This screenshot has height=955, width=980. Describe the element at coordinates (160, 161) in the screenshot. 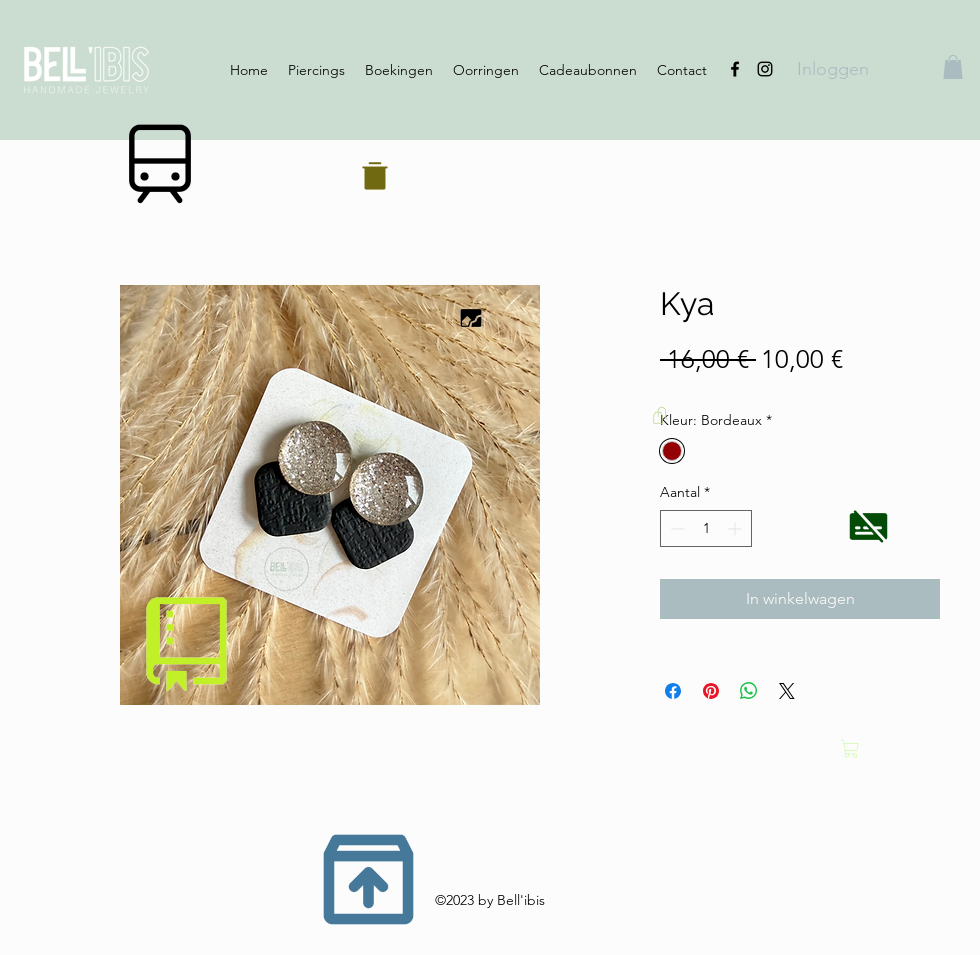

I see `access train schedules or rail services` at that location.